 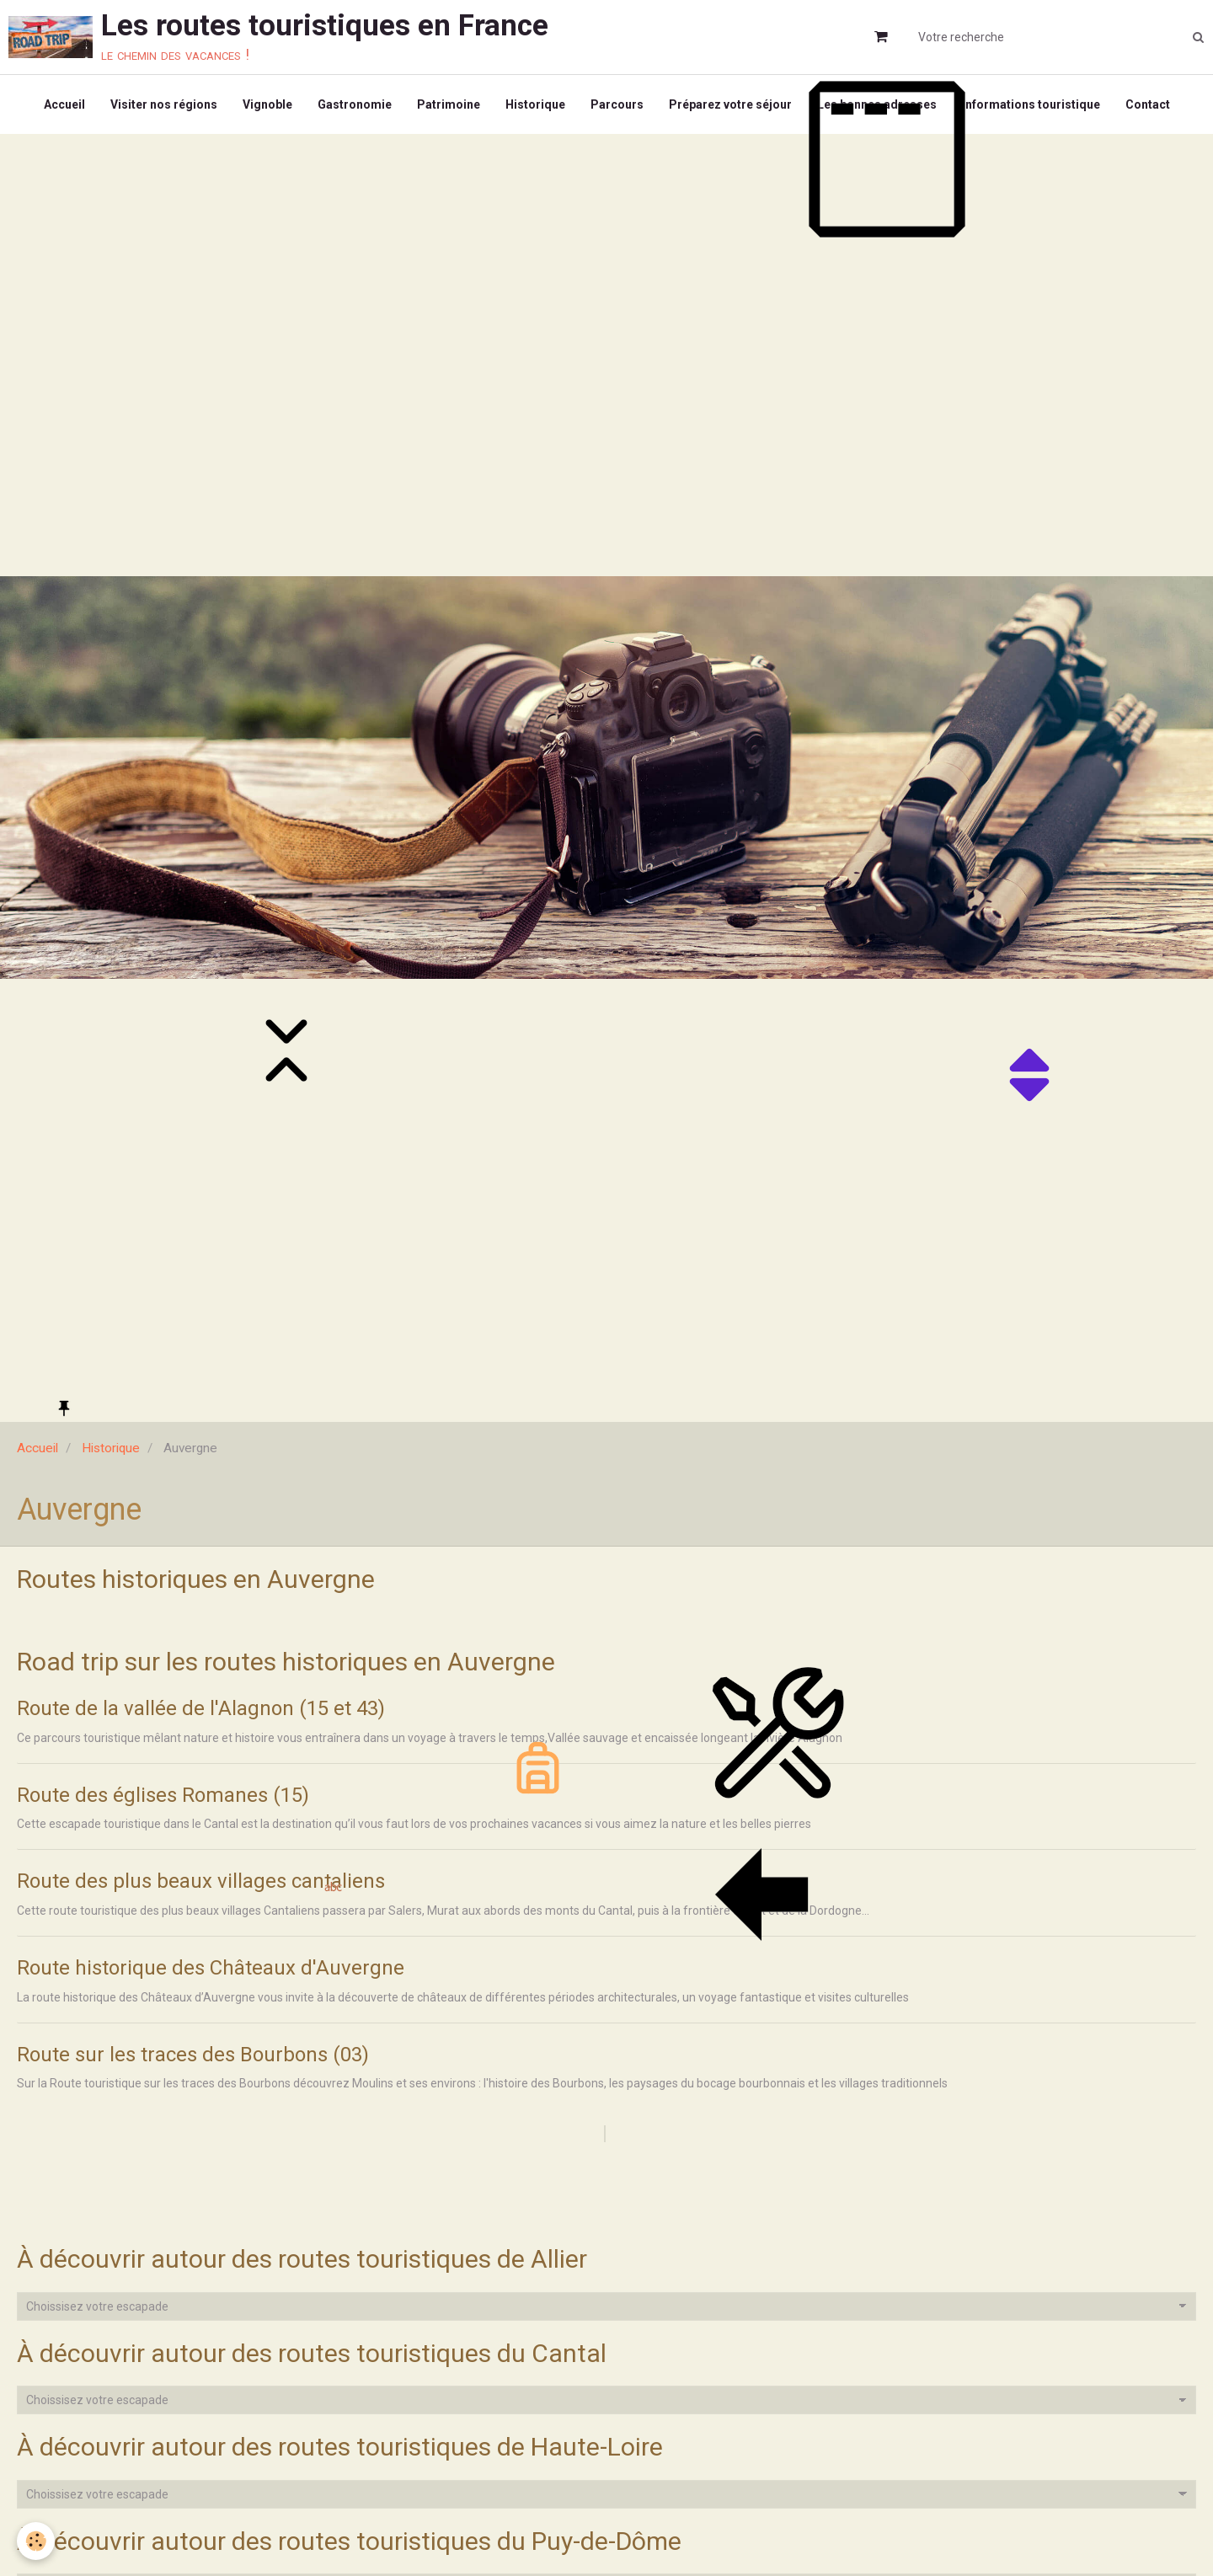 What do you see at coordinates (64, 1408) in the screenshot?
I see `pin item to keep it visible` at bounding box center [64, 1408].